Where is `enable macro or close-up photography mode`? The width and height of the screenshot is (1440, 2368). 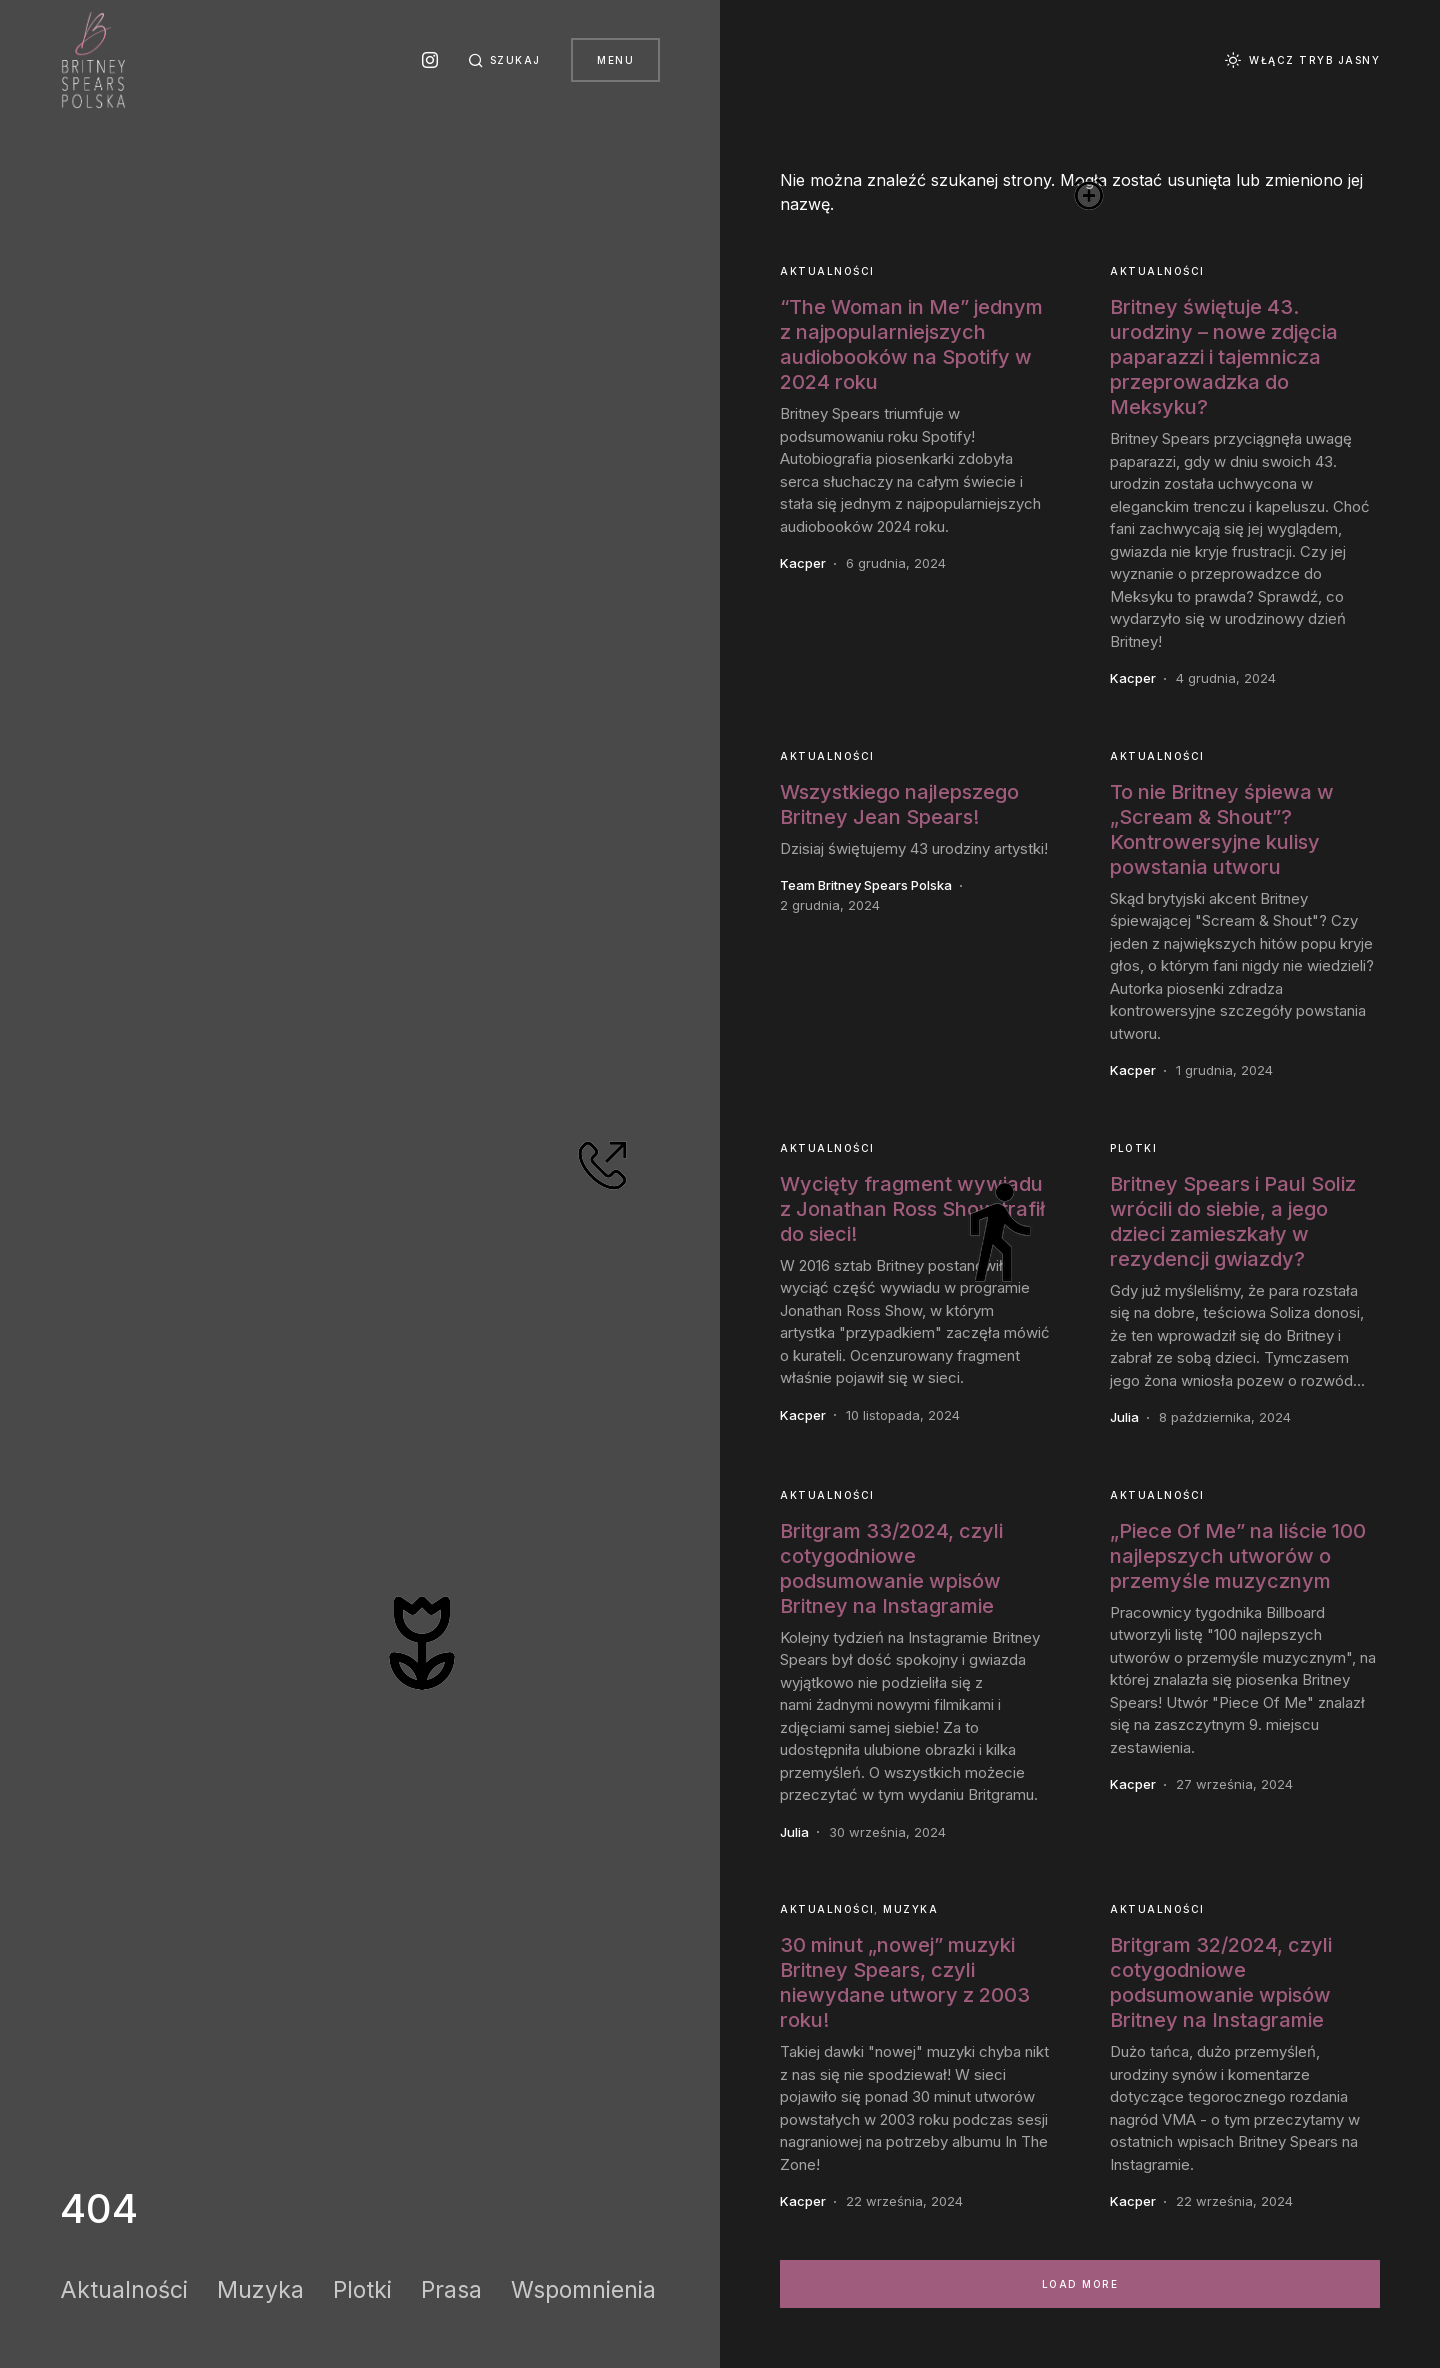 enable macro or close-up photography mode is located at coordinates (422, 1643).